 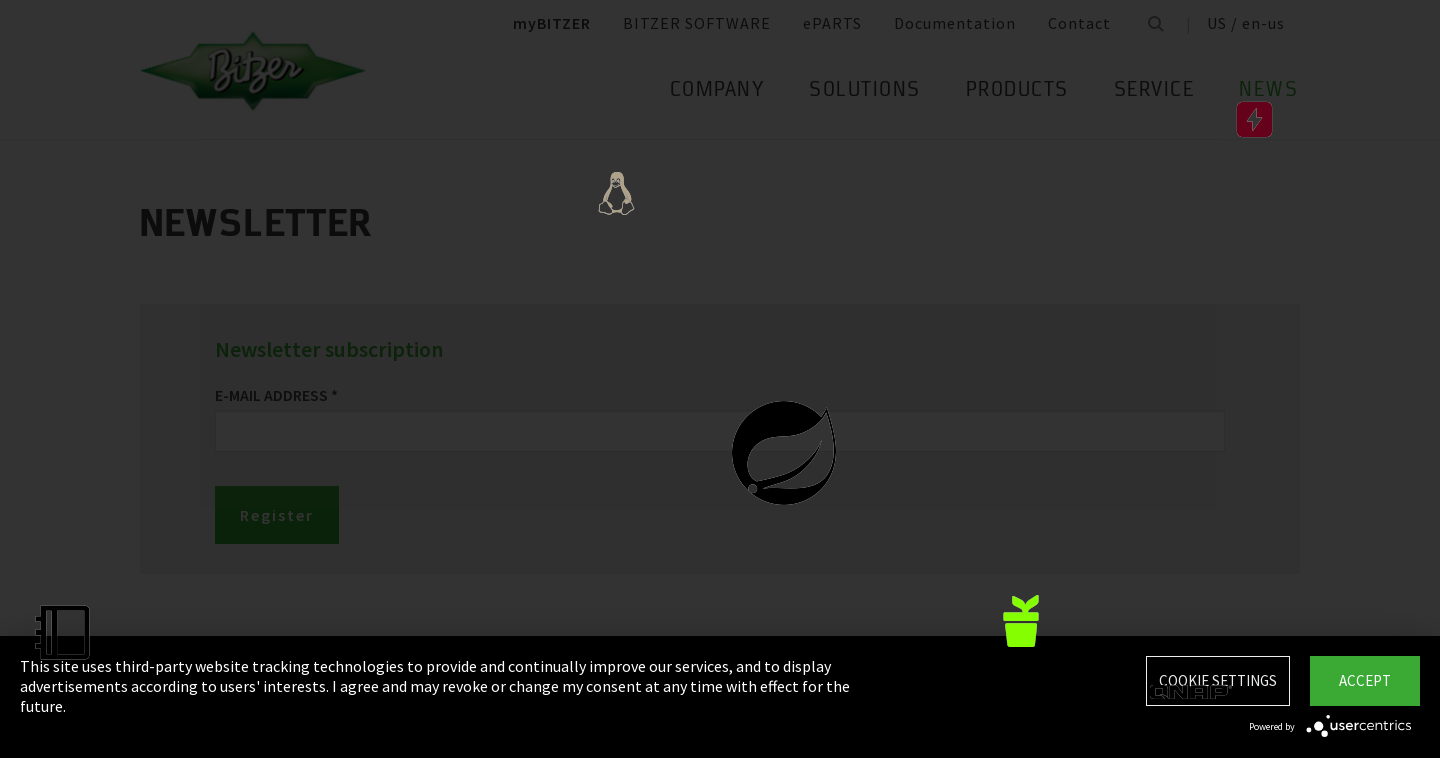 What do you see at coordinates (1191, 692) in the screenshot?
I see `QNAP brand logo` at bounding box center [1191, 692].